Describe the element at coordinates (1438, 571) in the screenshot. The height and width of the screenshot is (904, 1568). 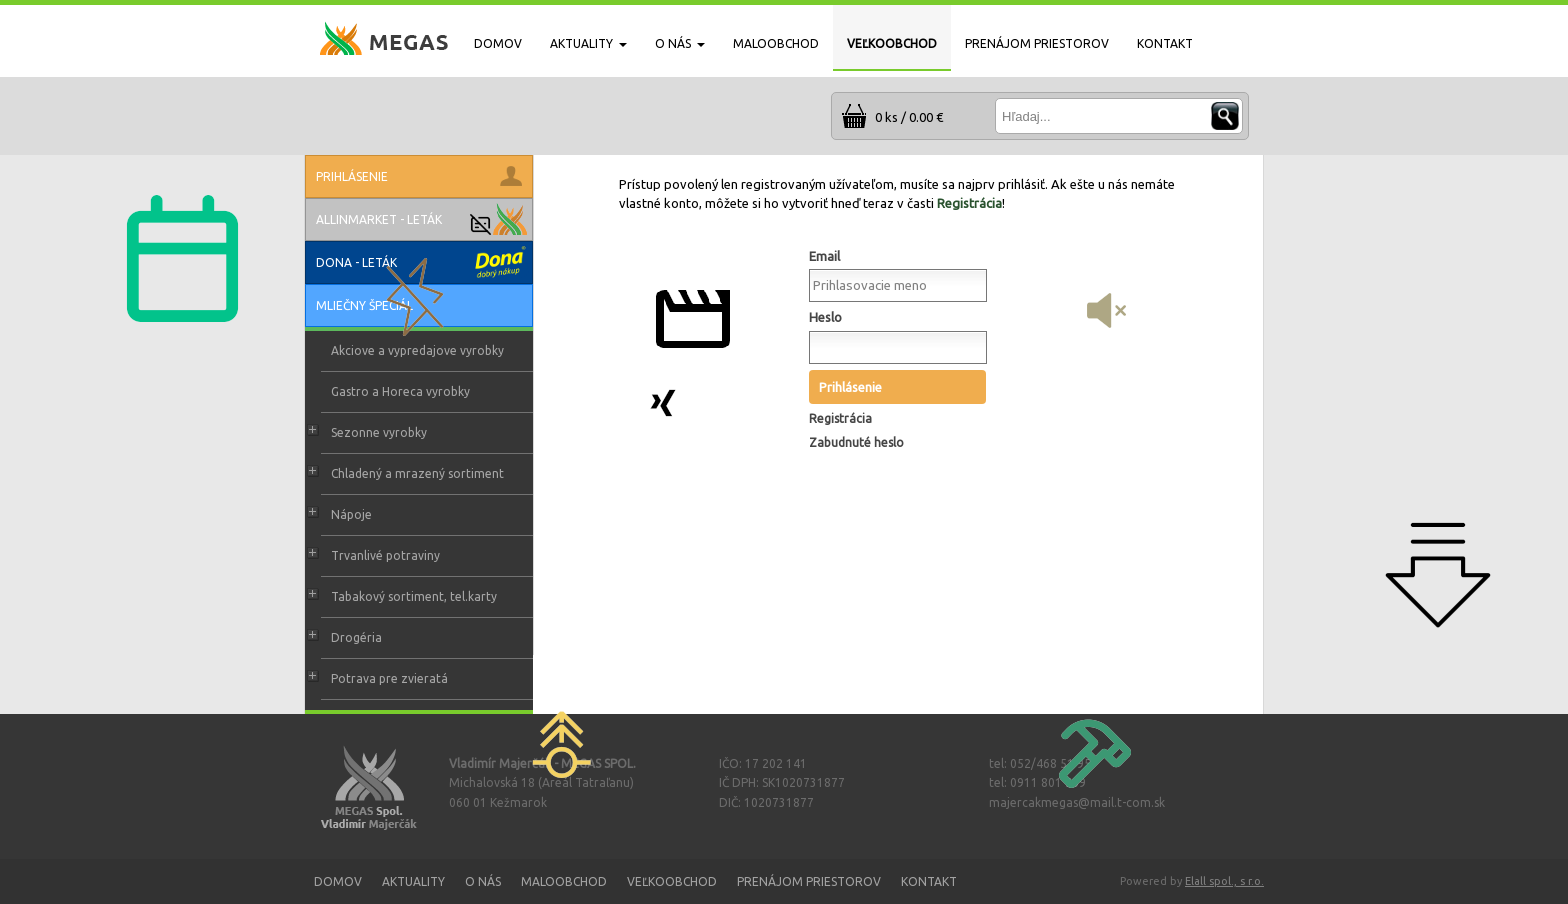
I see `download file or content` at that location.